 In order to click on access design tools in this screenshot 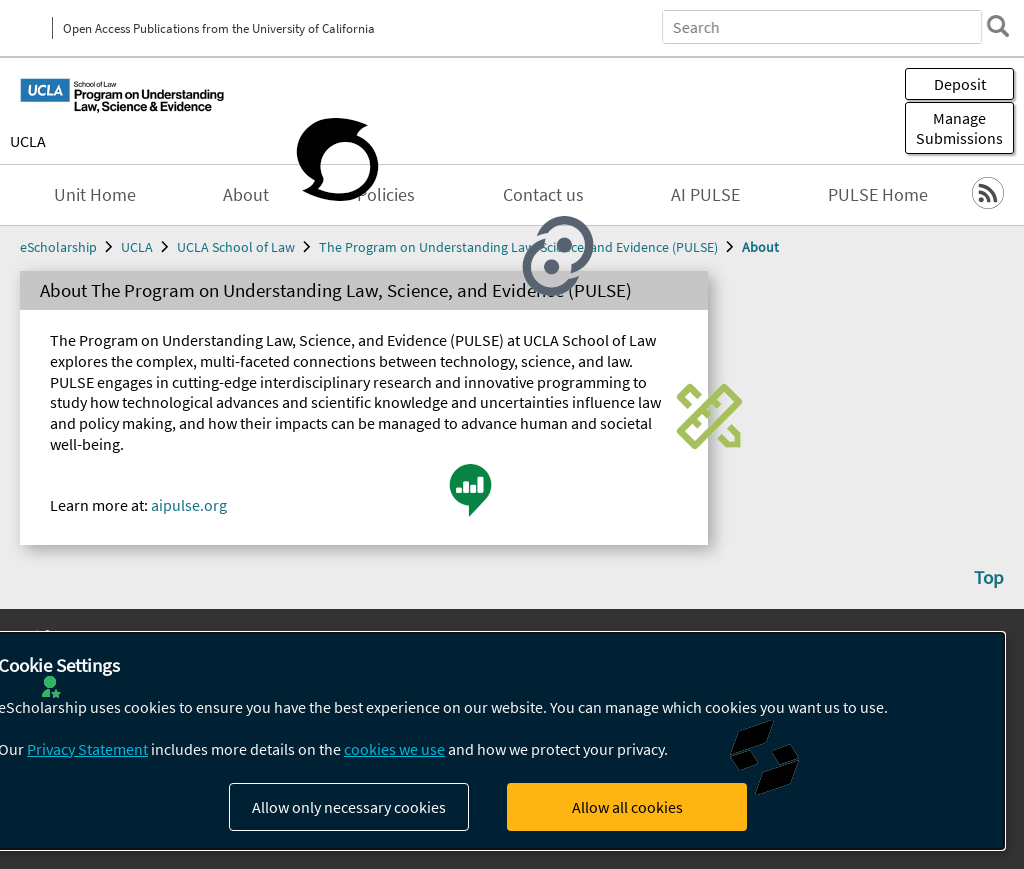, I will do `click(709, 416)`.